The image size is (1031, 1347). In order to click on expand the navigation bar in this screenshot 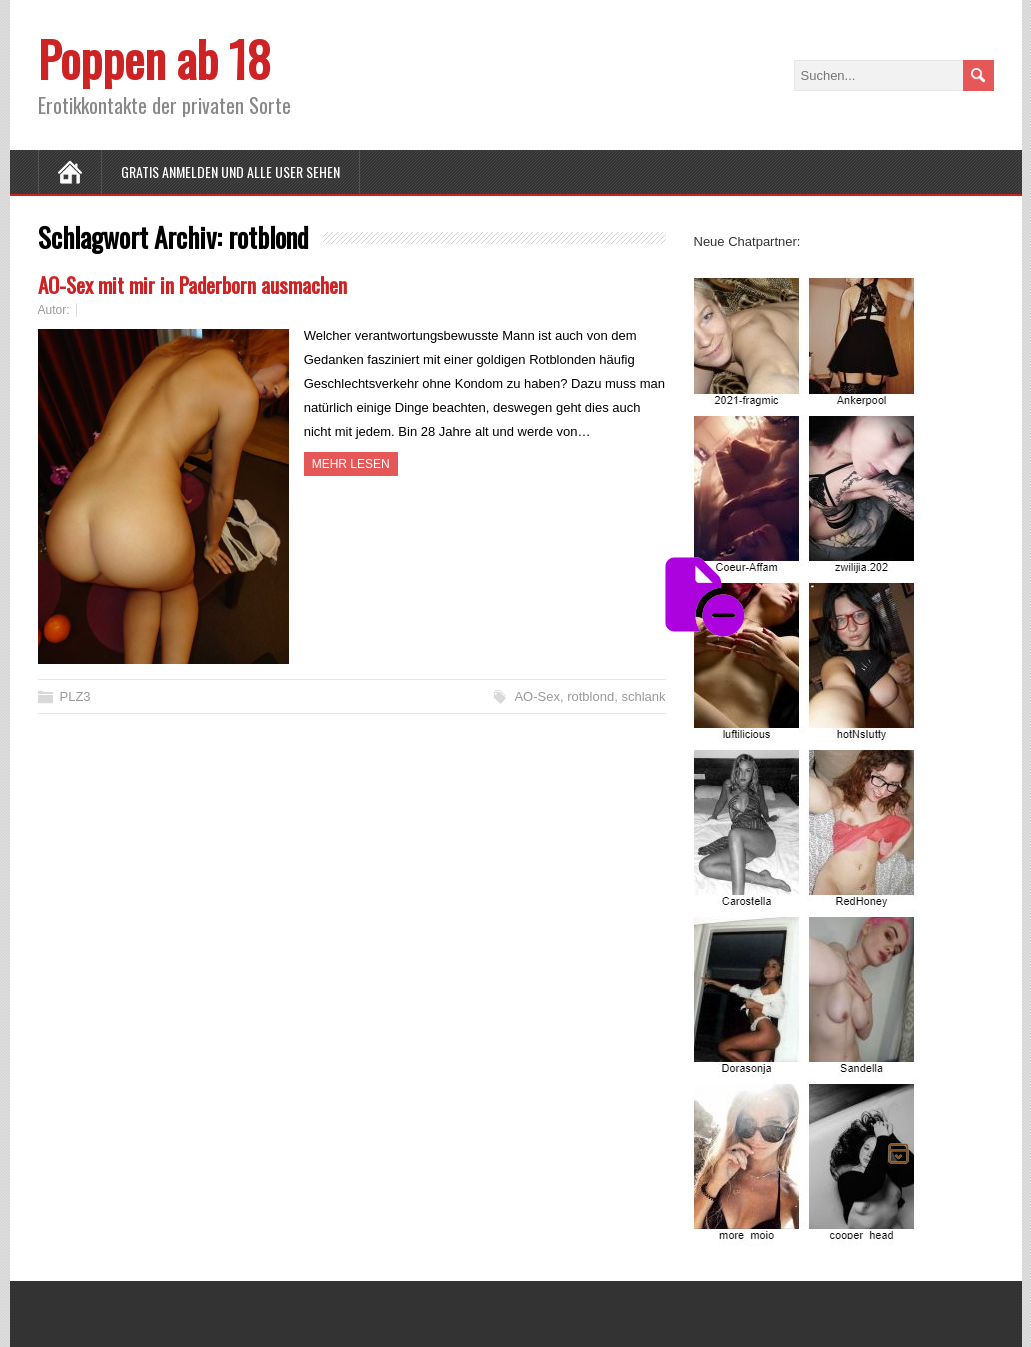, I will do `click(898, 1153)`.